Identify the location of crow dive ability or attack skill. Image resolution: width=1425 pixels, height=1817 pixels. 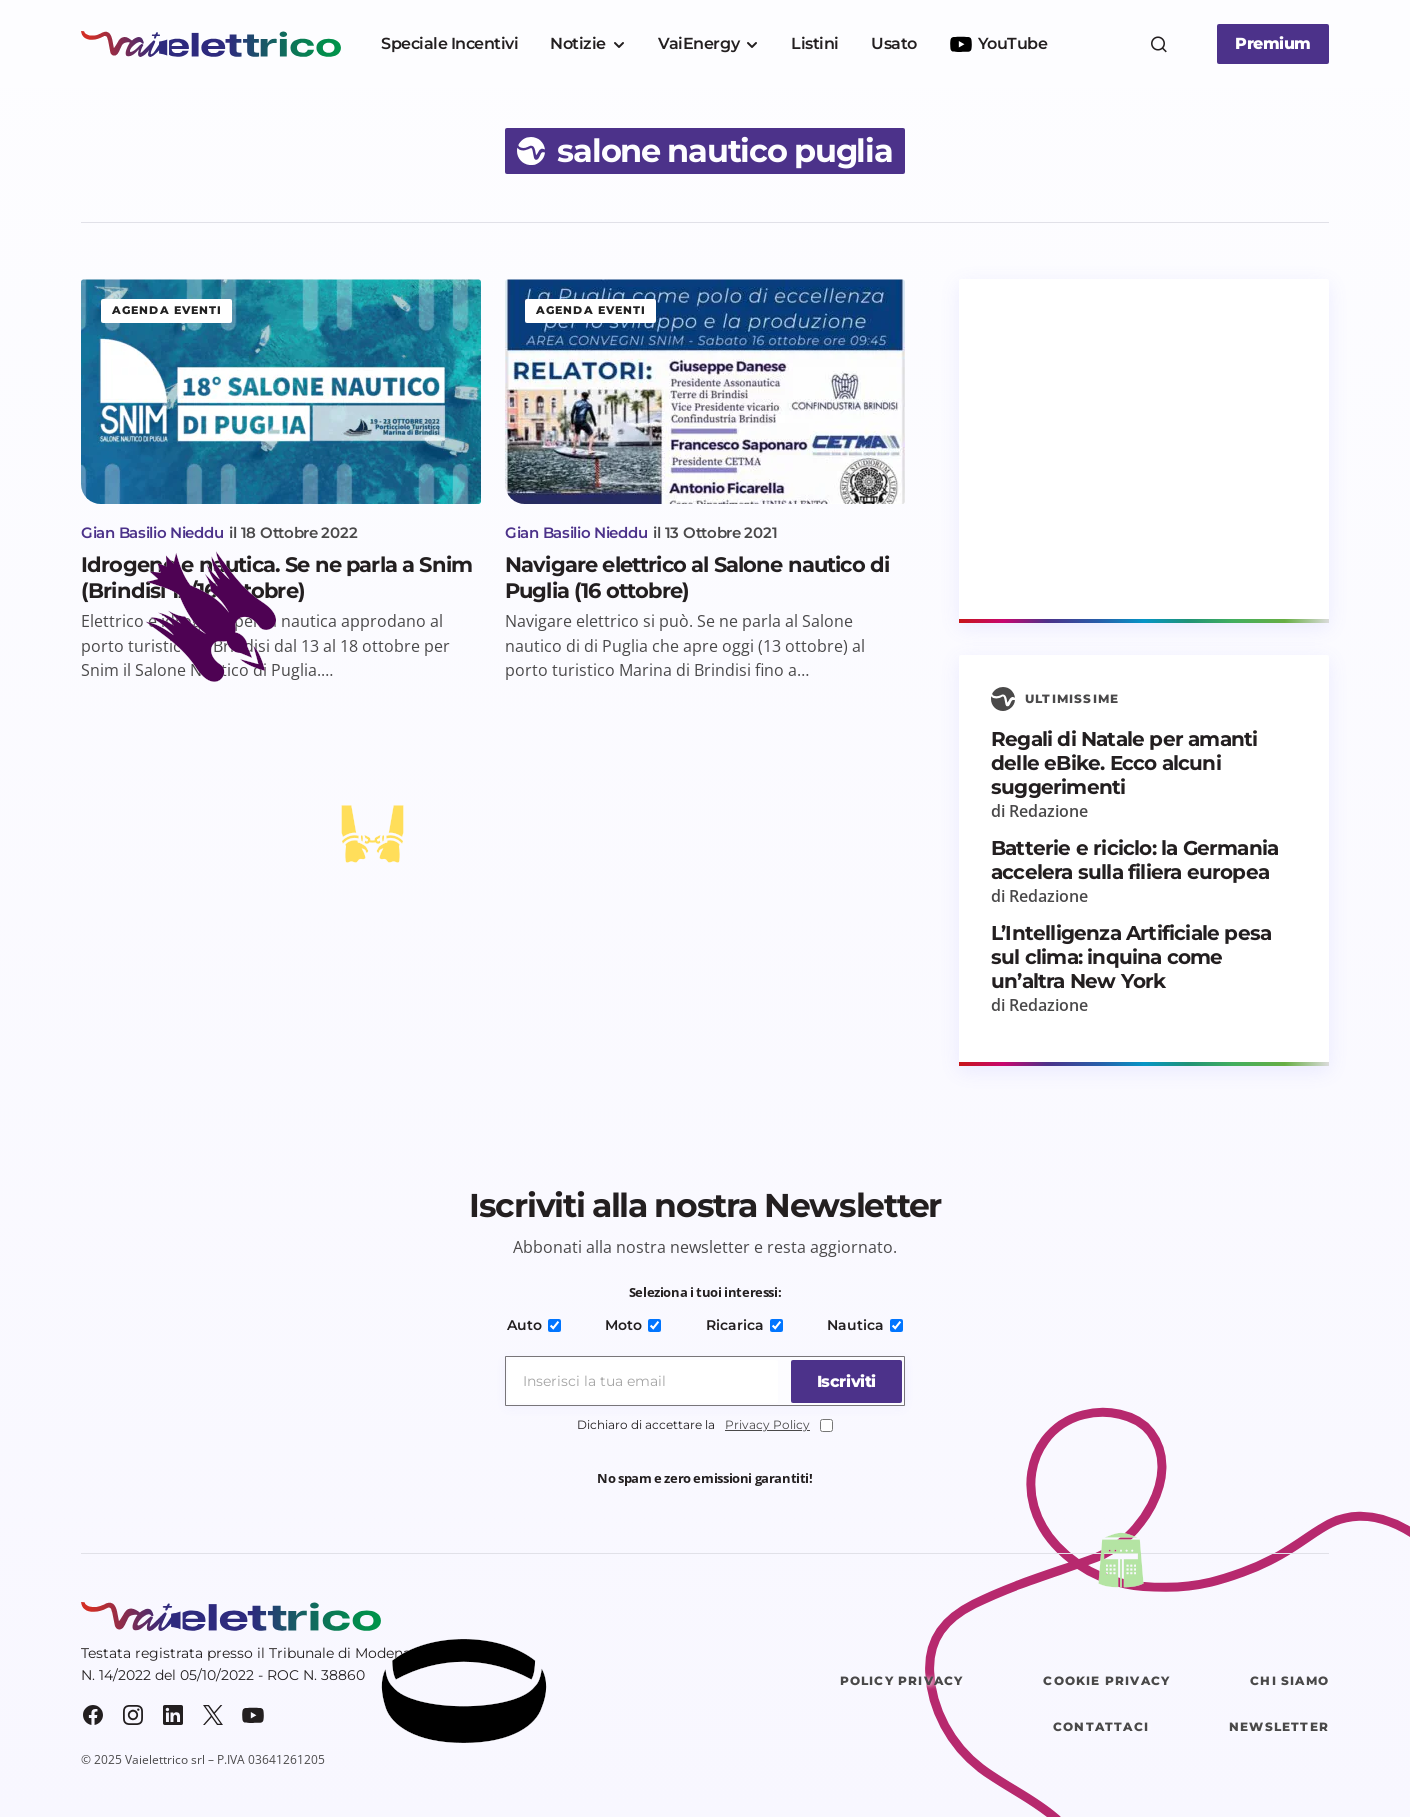
(212, 617).